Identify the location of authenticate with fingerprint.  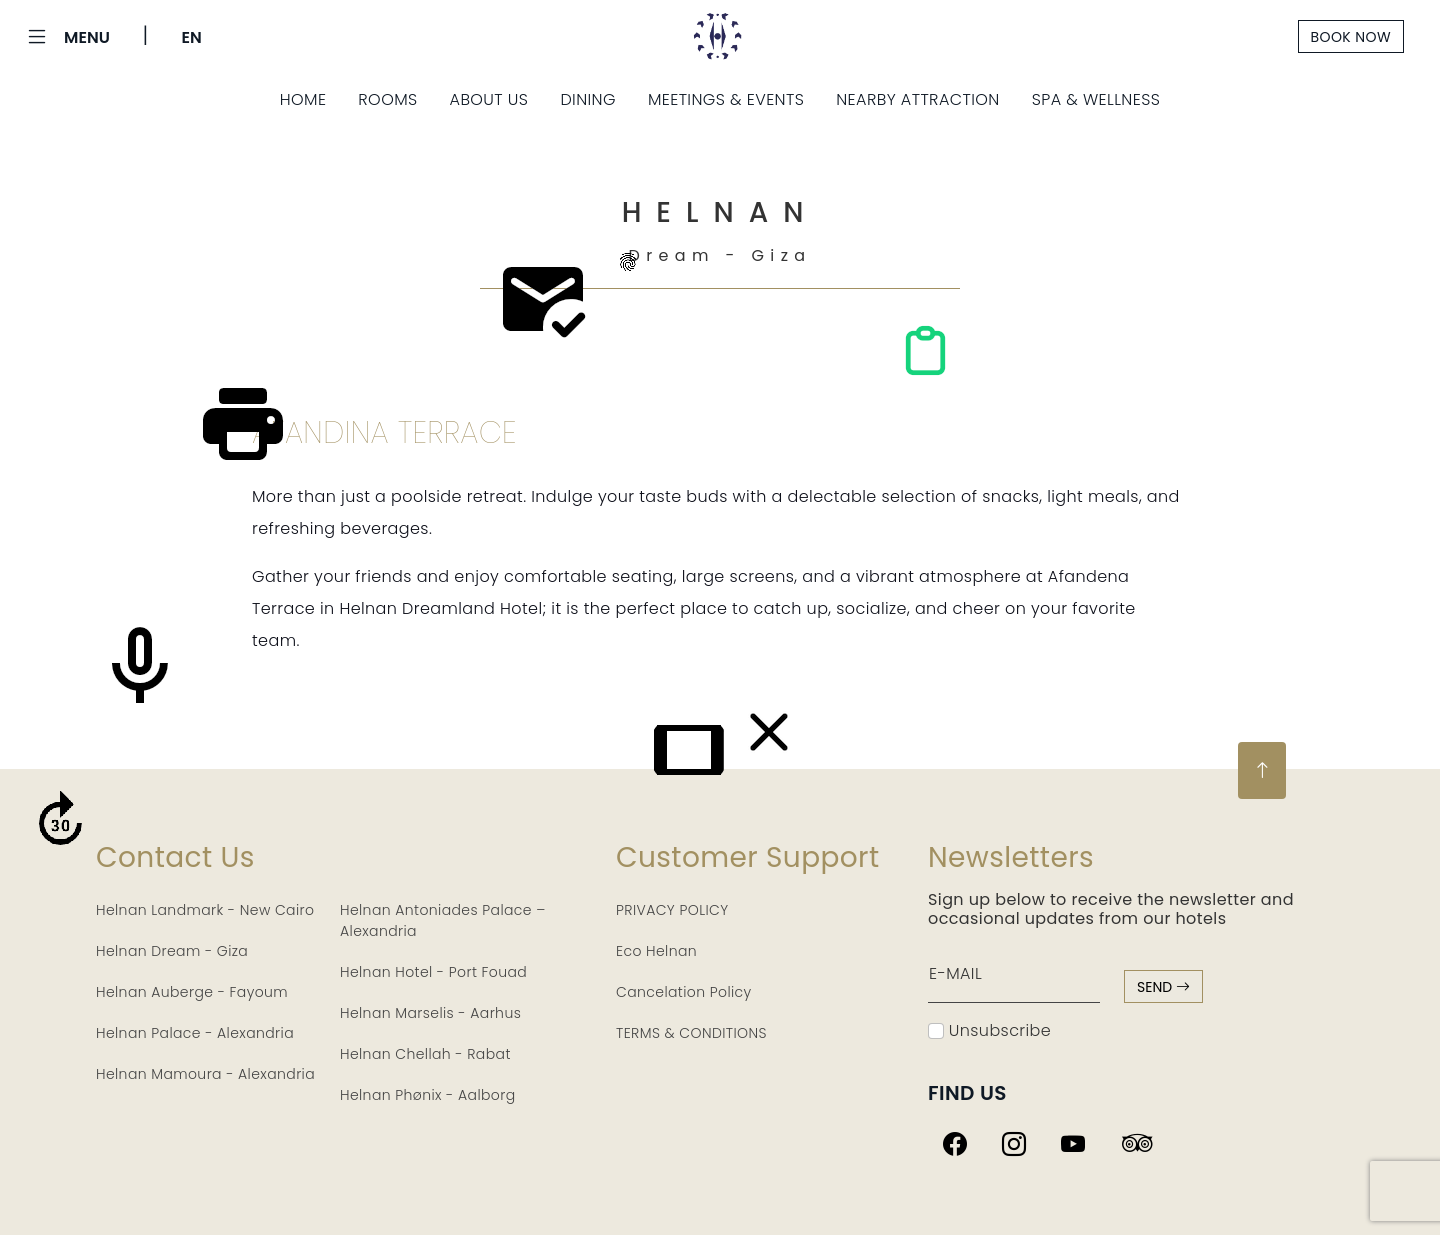
(628, 262).